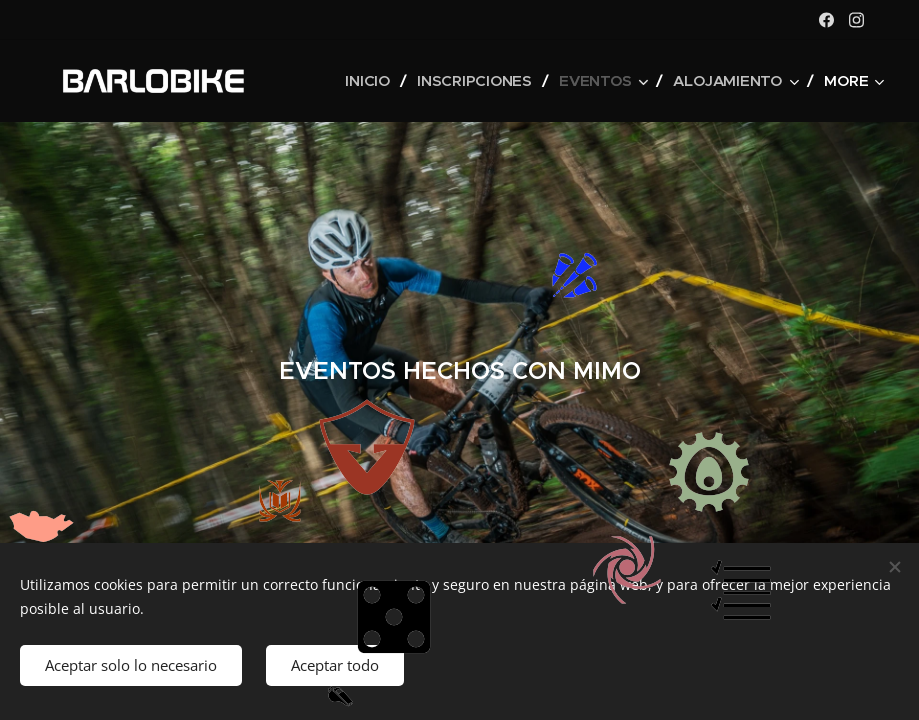 Image resolution: width=919 pixels, height=720 pixels. What do you see at coordinates (340, 696) in the screenshot?
I see `blow the whistle to report a violation` at bounding box center [340, 696].